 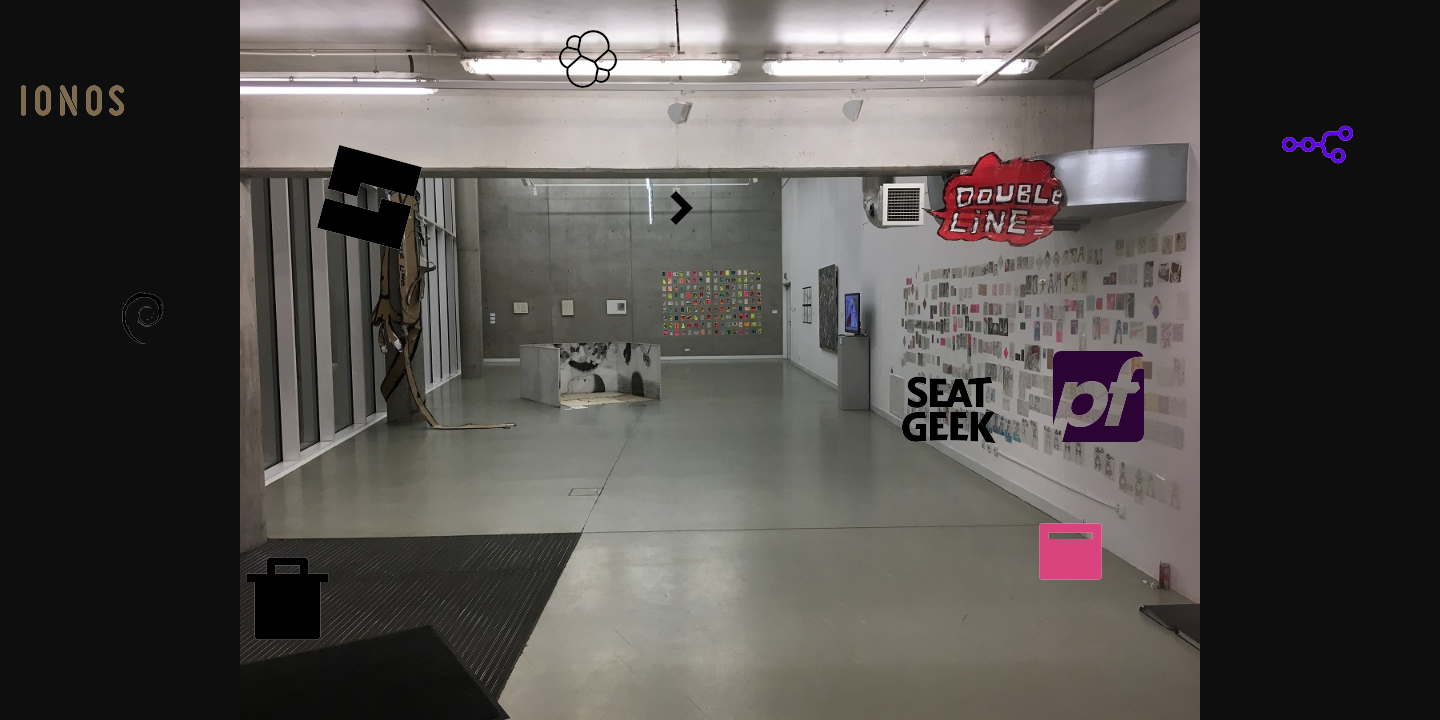 I want to click on elastic company logo, so click(x=588, y=59).